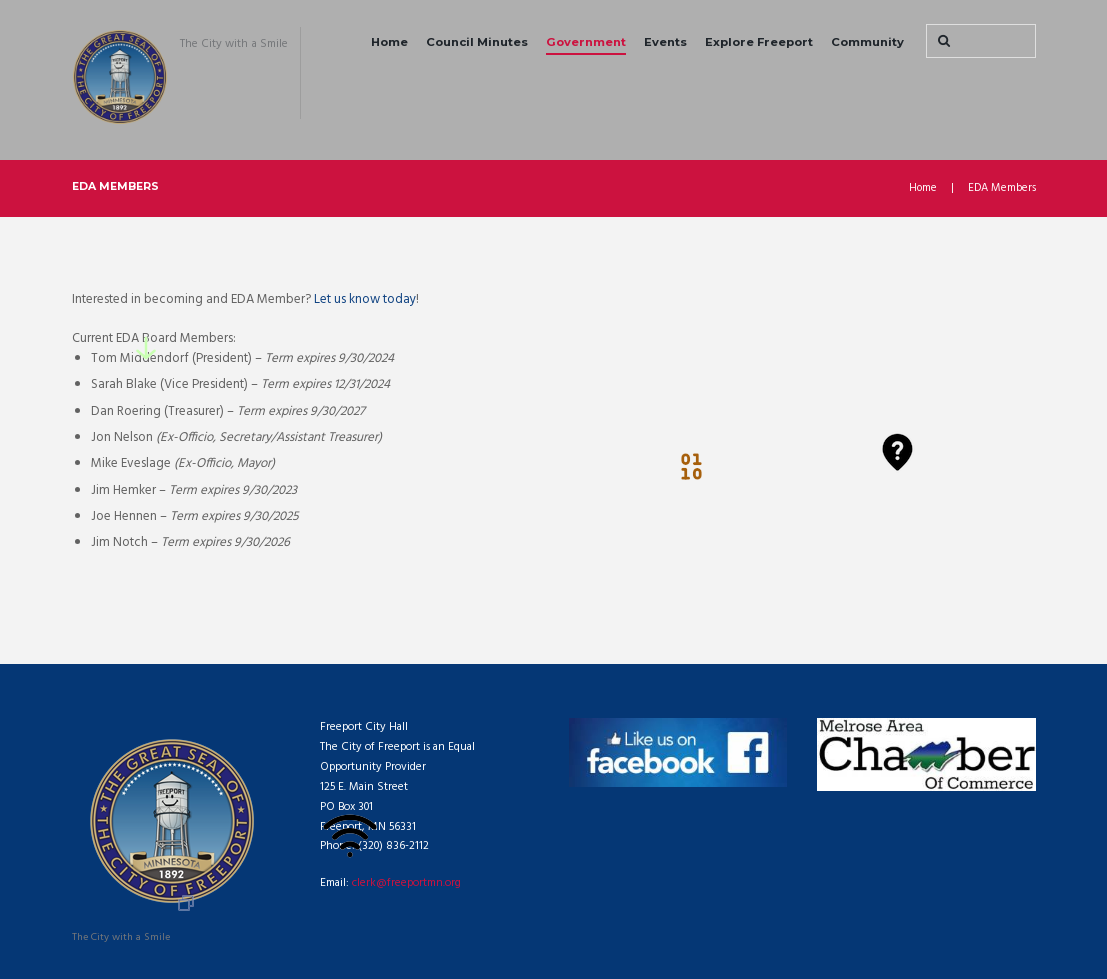 The image size is (1107, 979). I want to click on indicates active wifi connection, so click(350, 836).